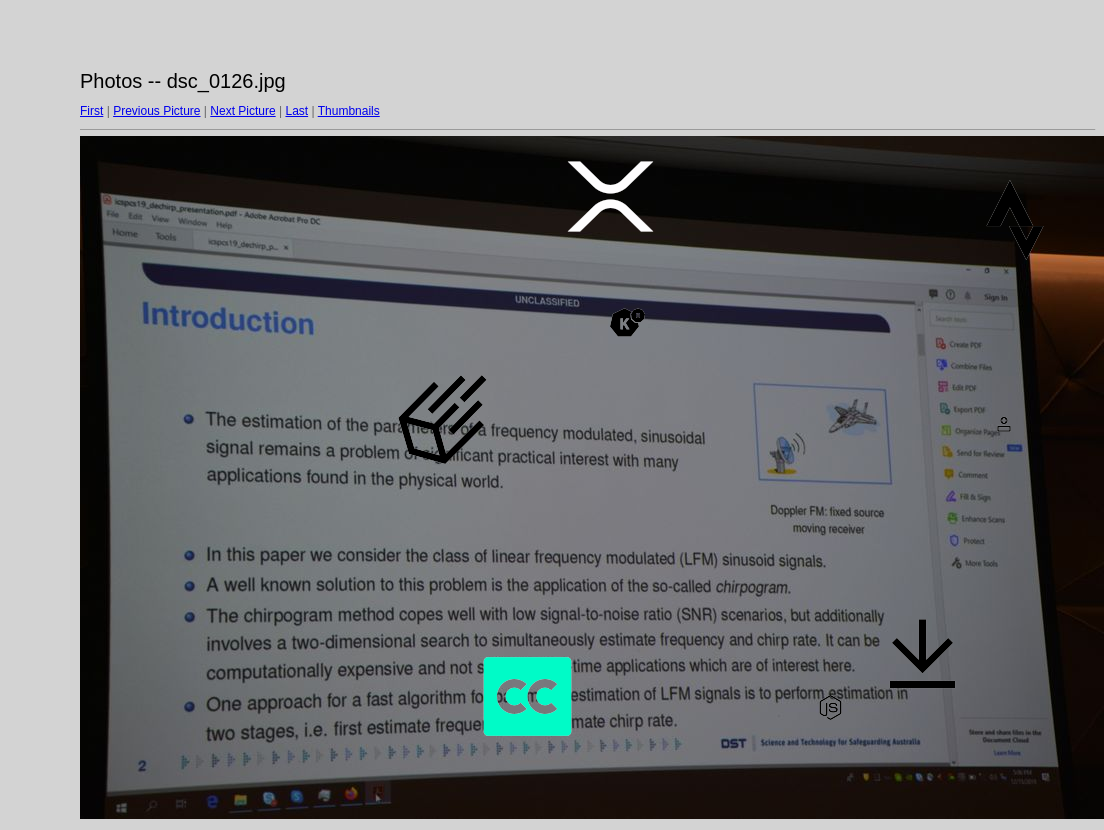  What do you see at coordinates (442, 419) in the screenshot?
I see `iced framework logo` at bounding box center [442, 419].